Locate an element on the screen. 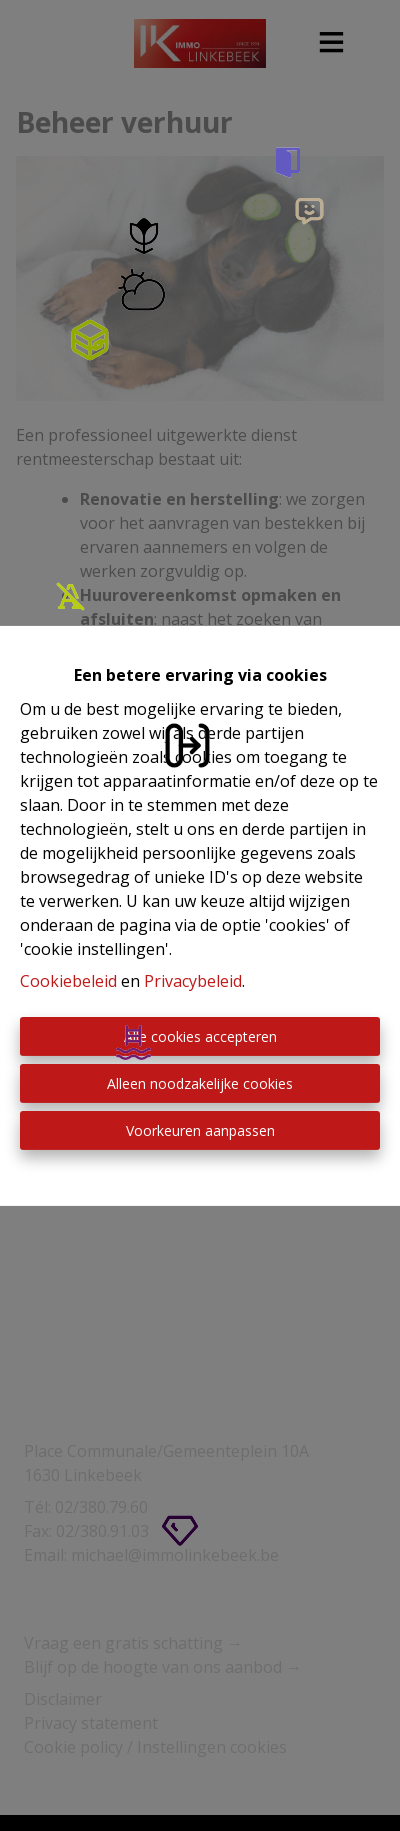 The image size is (400, 1831). disable text formatting options is located at coordinates (70, 596).